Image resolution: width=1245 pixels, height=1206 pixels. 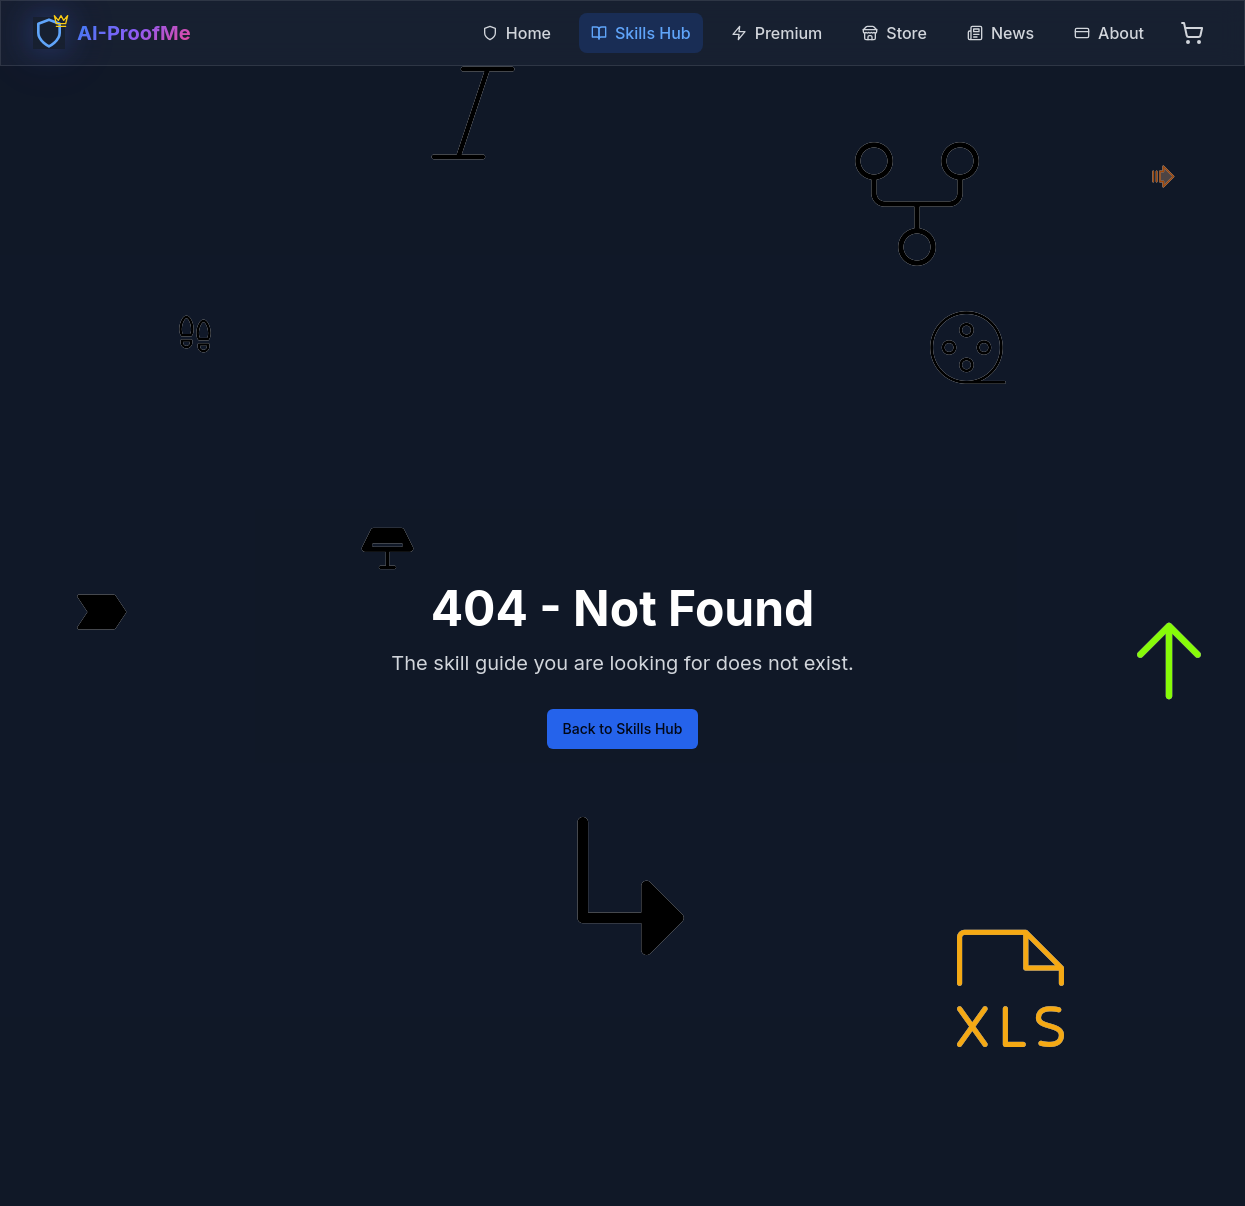 What do you see at coordinates (620, 886) in the screenshot?
I see `reply to a message or comment` at bounding box center [620, 886].